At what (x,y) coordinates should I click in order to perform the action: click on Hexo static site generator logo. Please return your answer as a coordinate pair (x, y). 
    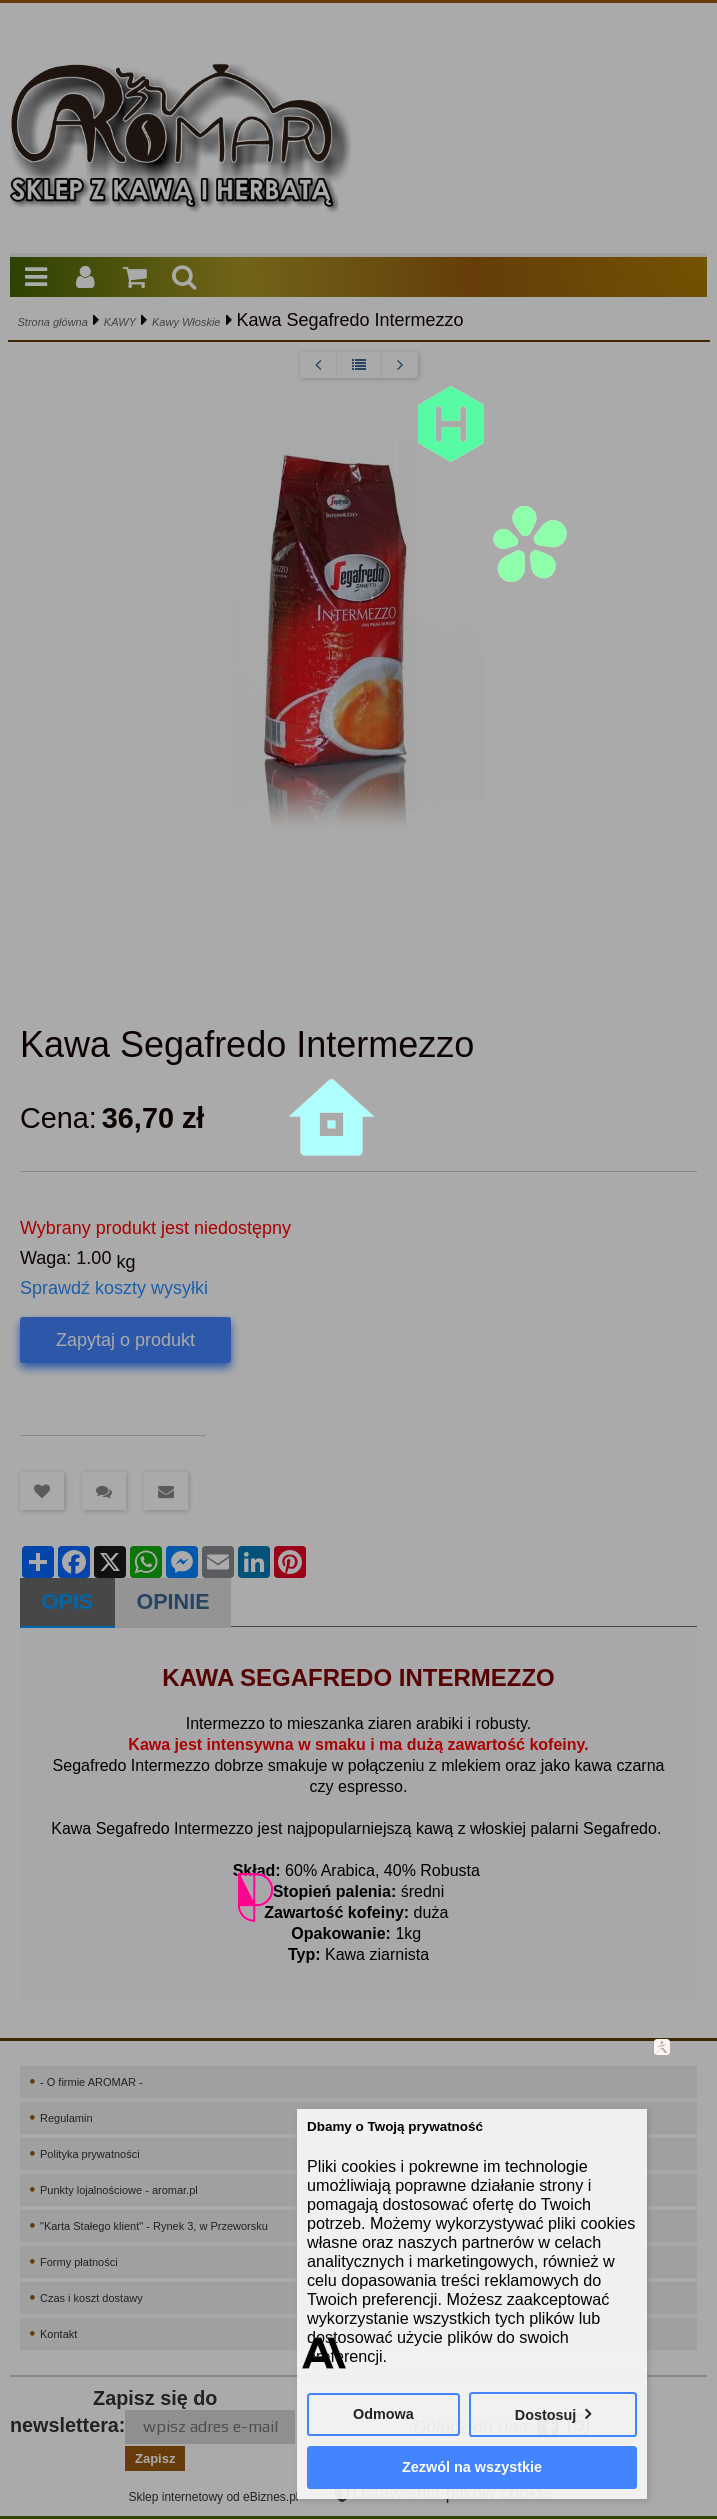
    Looking at the image, I should click on (451, 424).